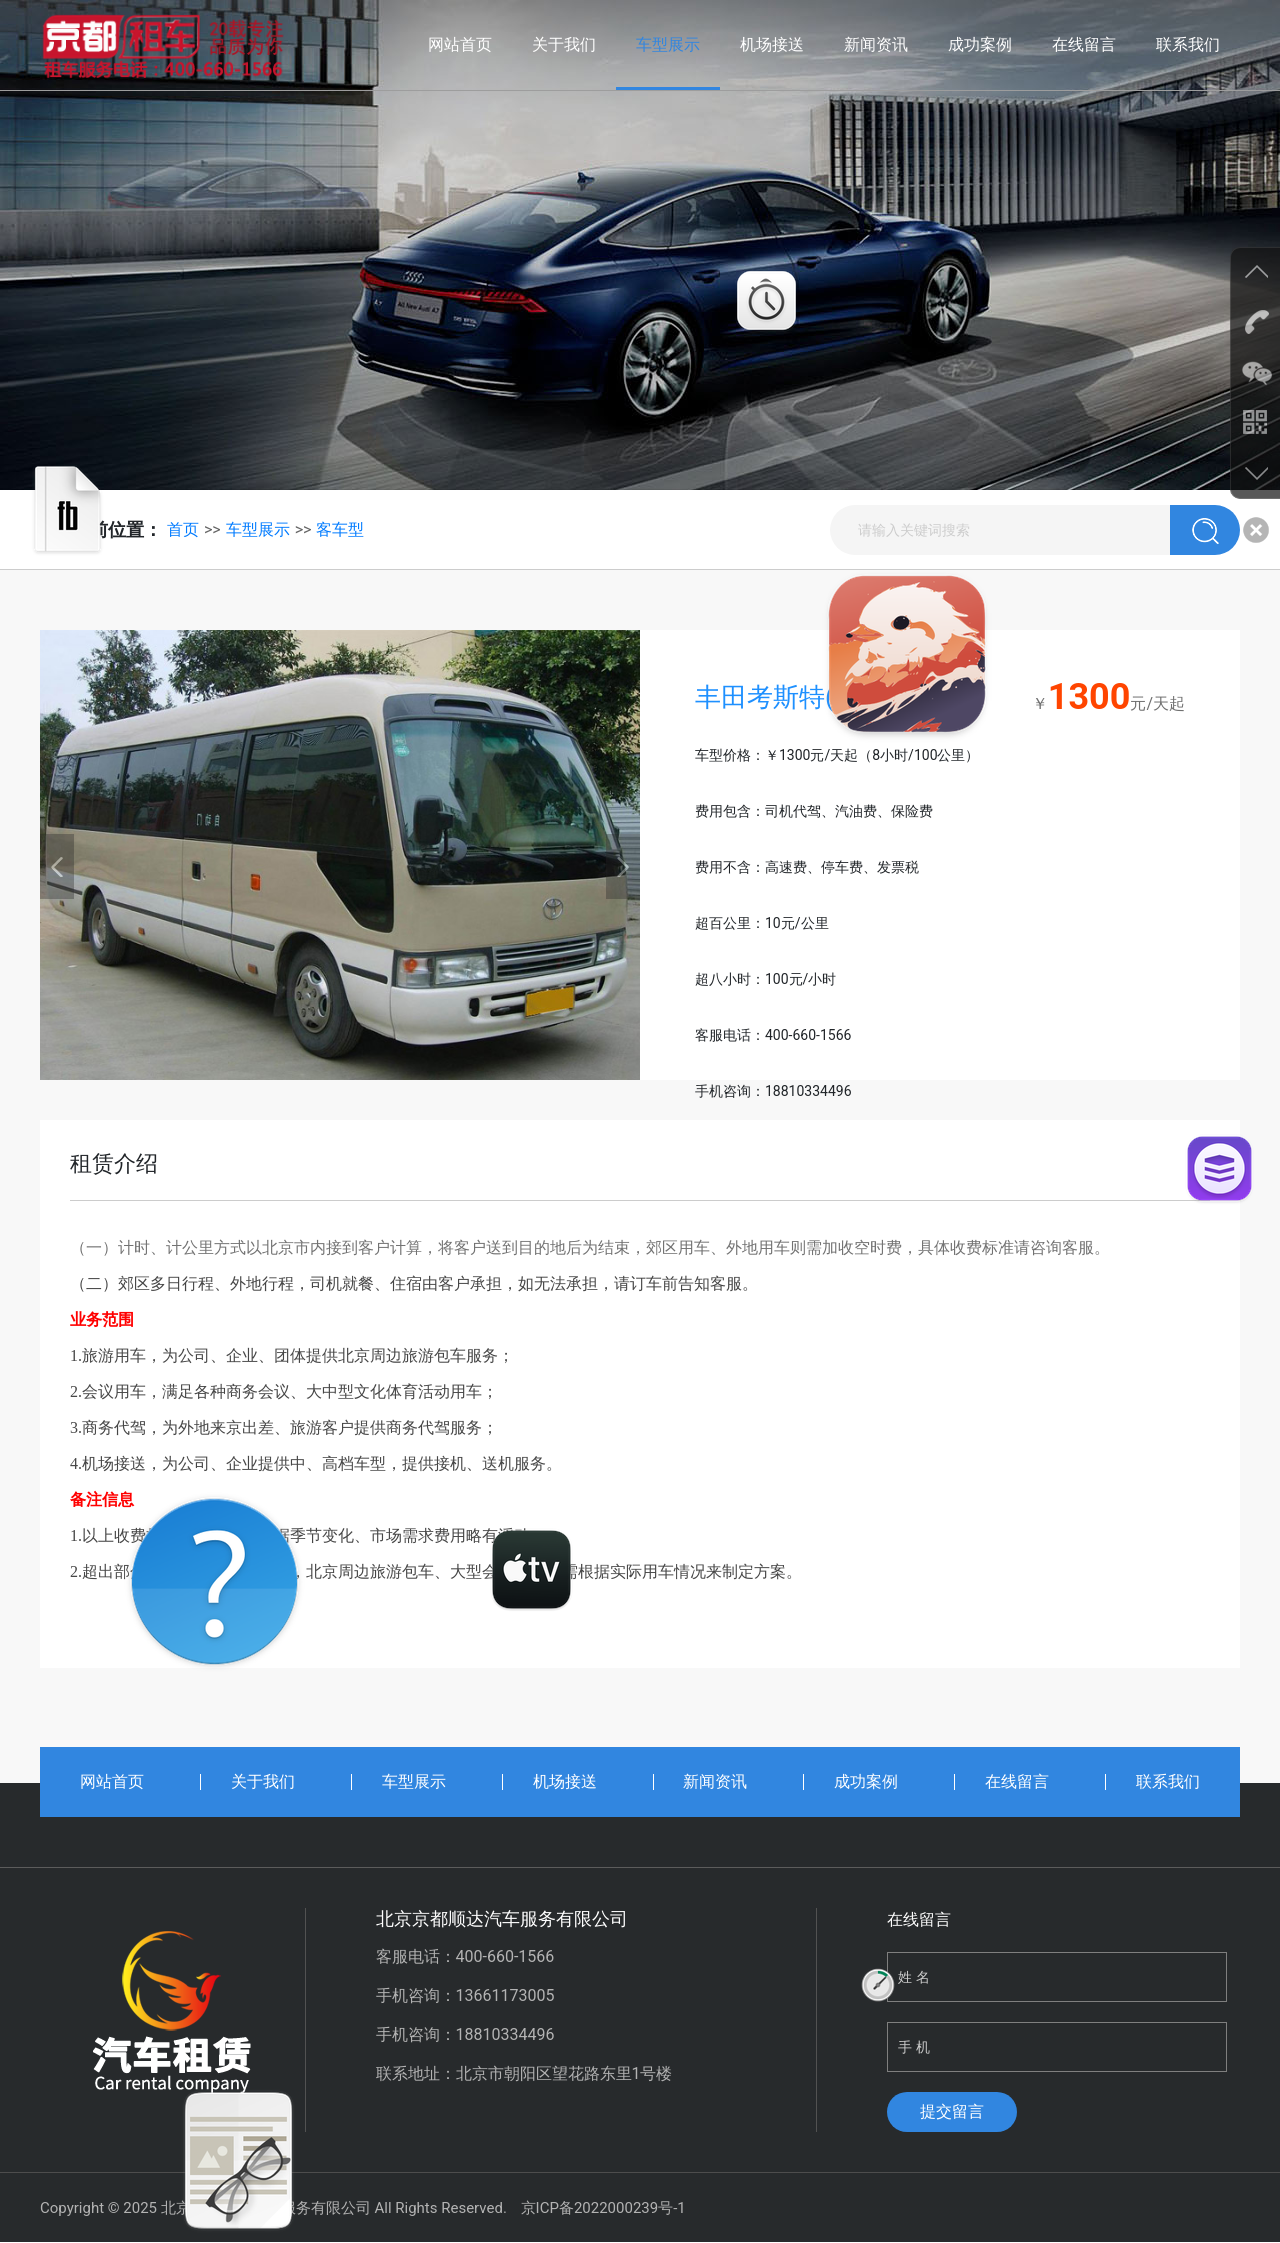 The height and width of the screenshot is (2243, 1280). What do you see at coordinates (214, 1581) in the screenshot?
I see `open the help center or documentation` at bounding box center [214, 1581].